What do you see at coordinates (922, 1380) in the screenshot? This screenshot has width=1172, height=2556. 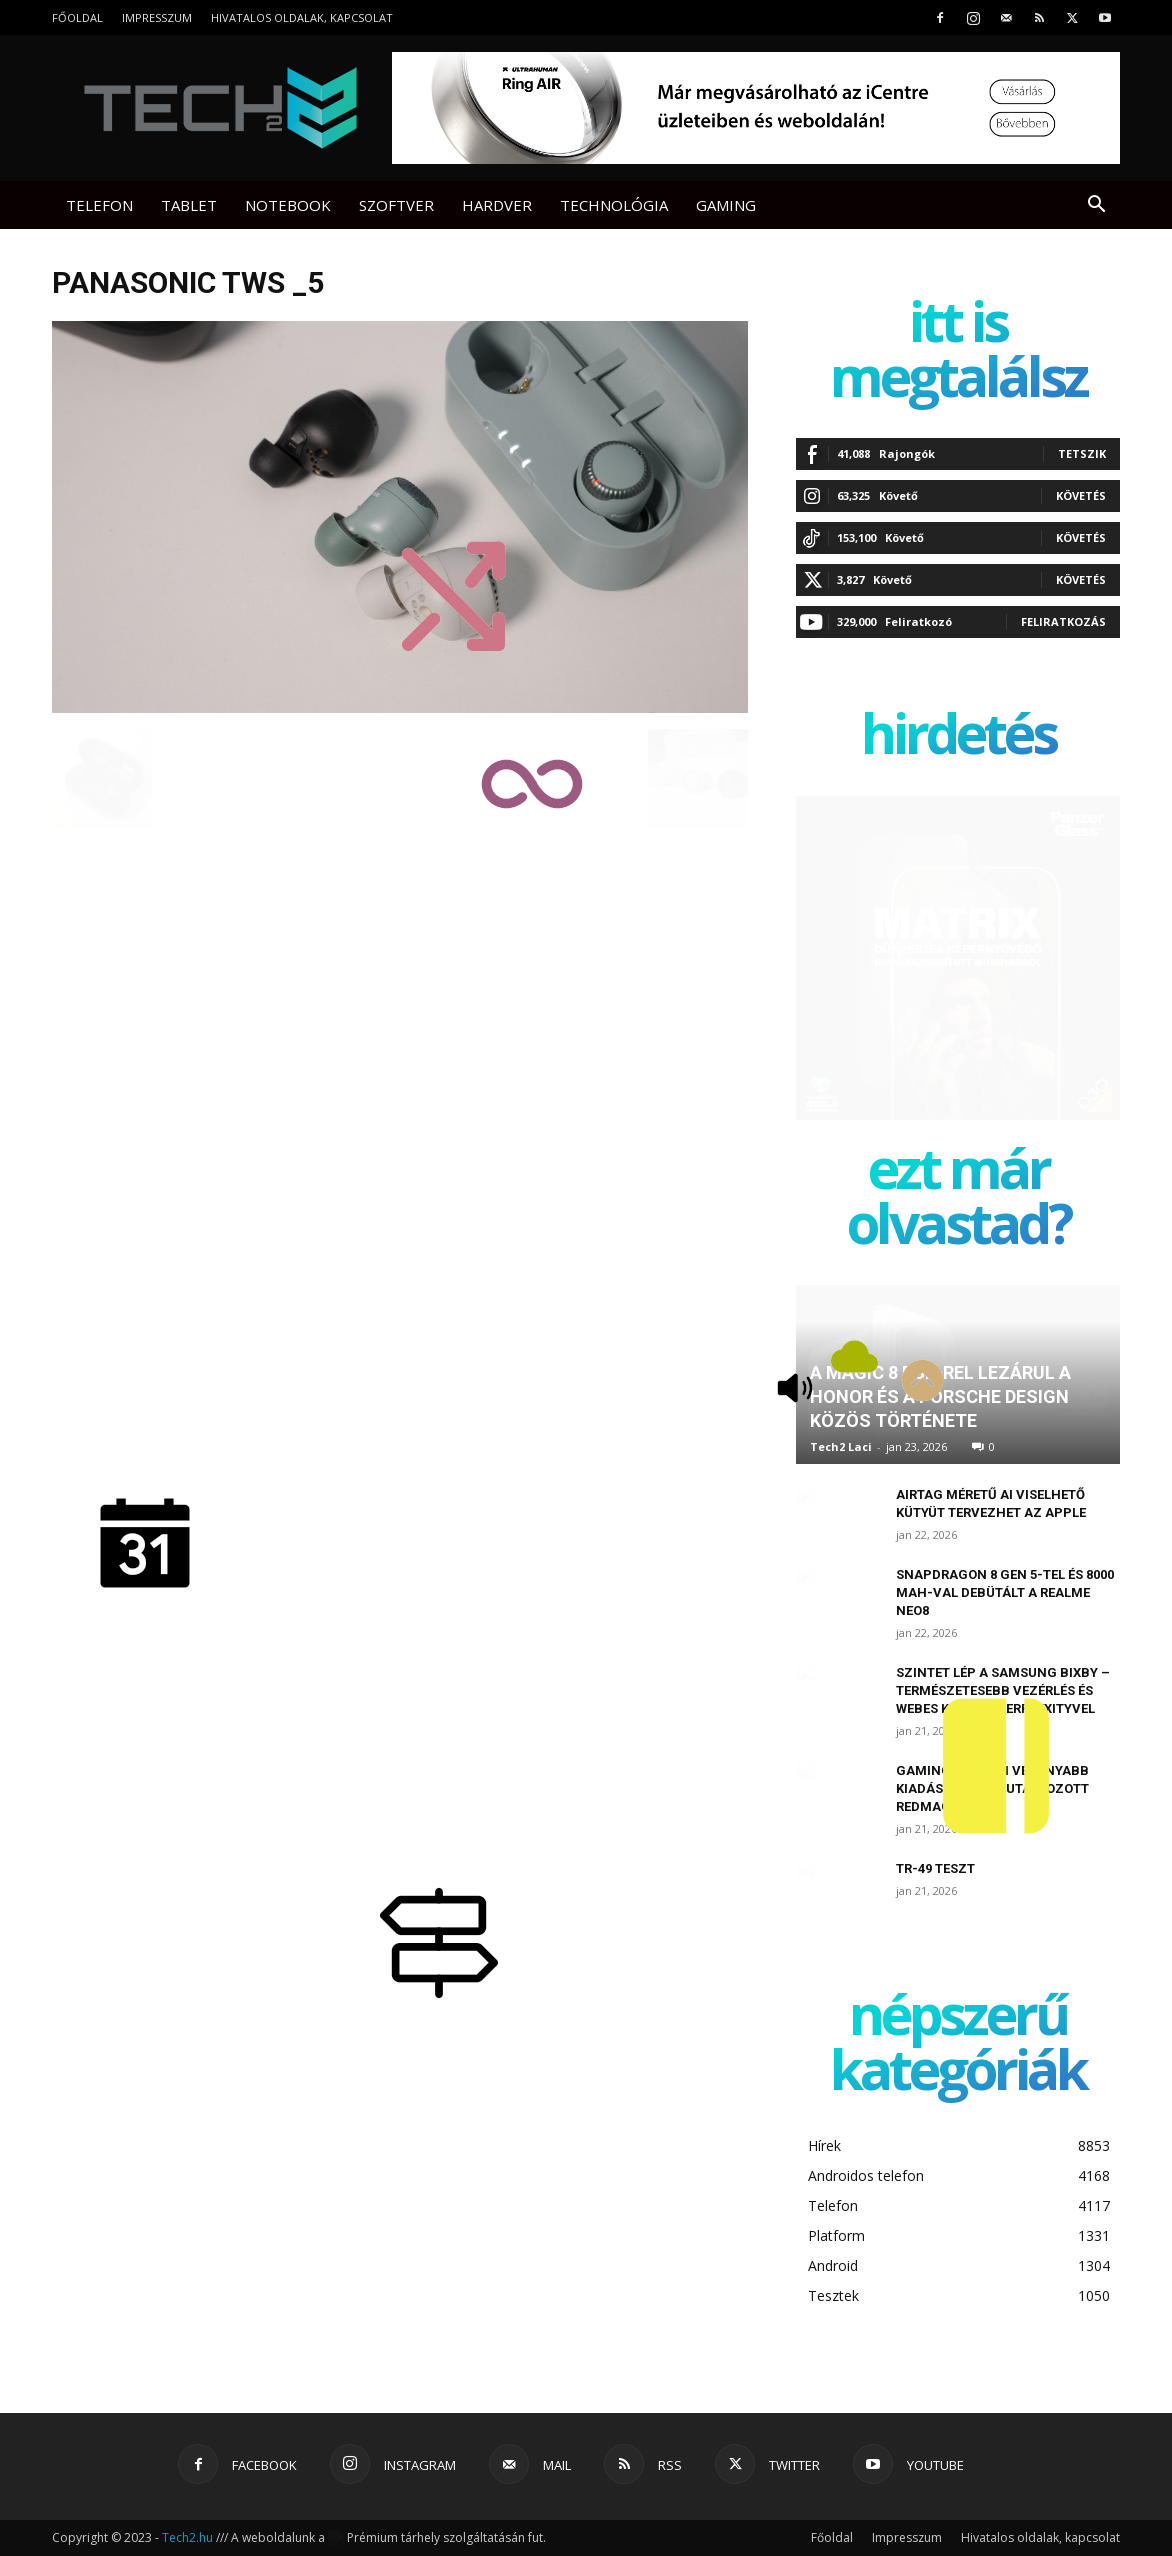 I see `scroll to top of page` at bounding box center [922, 1380].